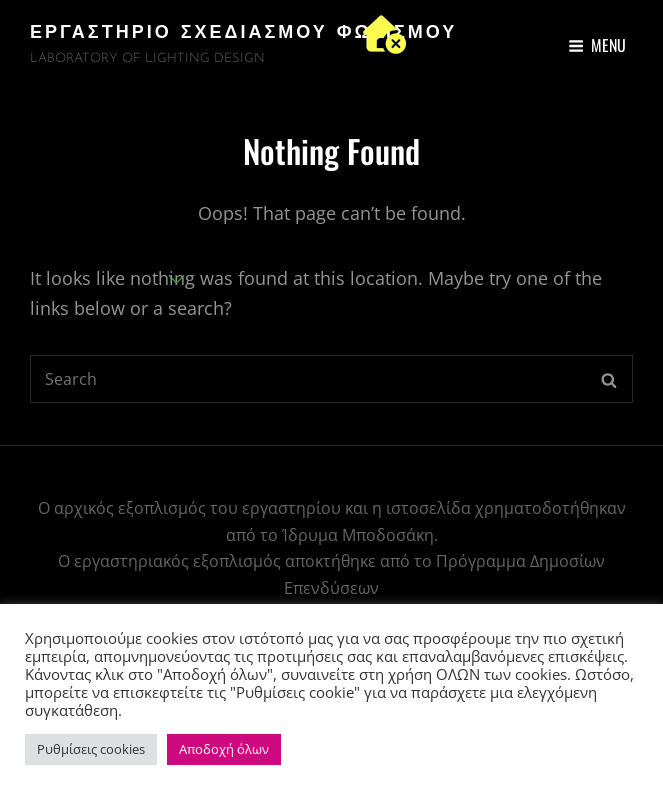 The height and width of the screenshot is (795, 663). What do you see at coordinates (383, 33) in the screenshot?
I see `remove a saved home address` at bounding box center [383, 33].